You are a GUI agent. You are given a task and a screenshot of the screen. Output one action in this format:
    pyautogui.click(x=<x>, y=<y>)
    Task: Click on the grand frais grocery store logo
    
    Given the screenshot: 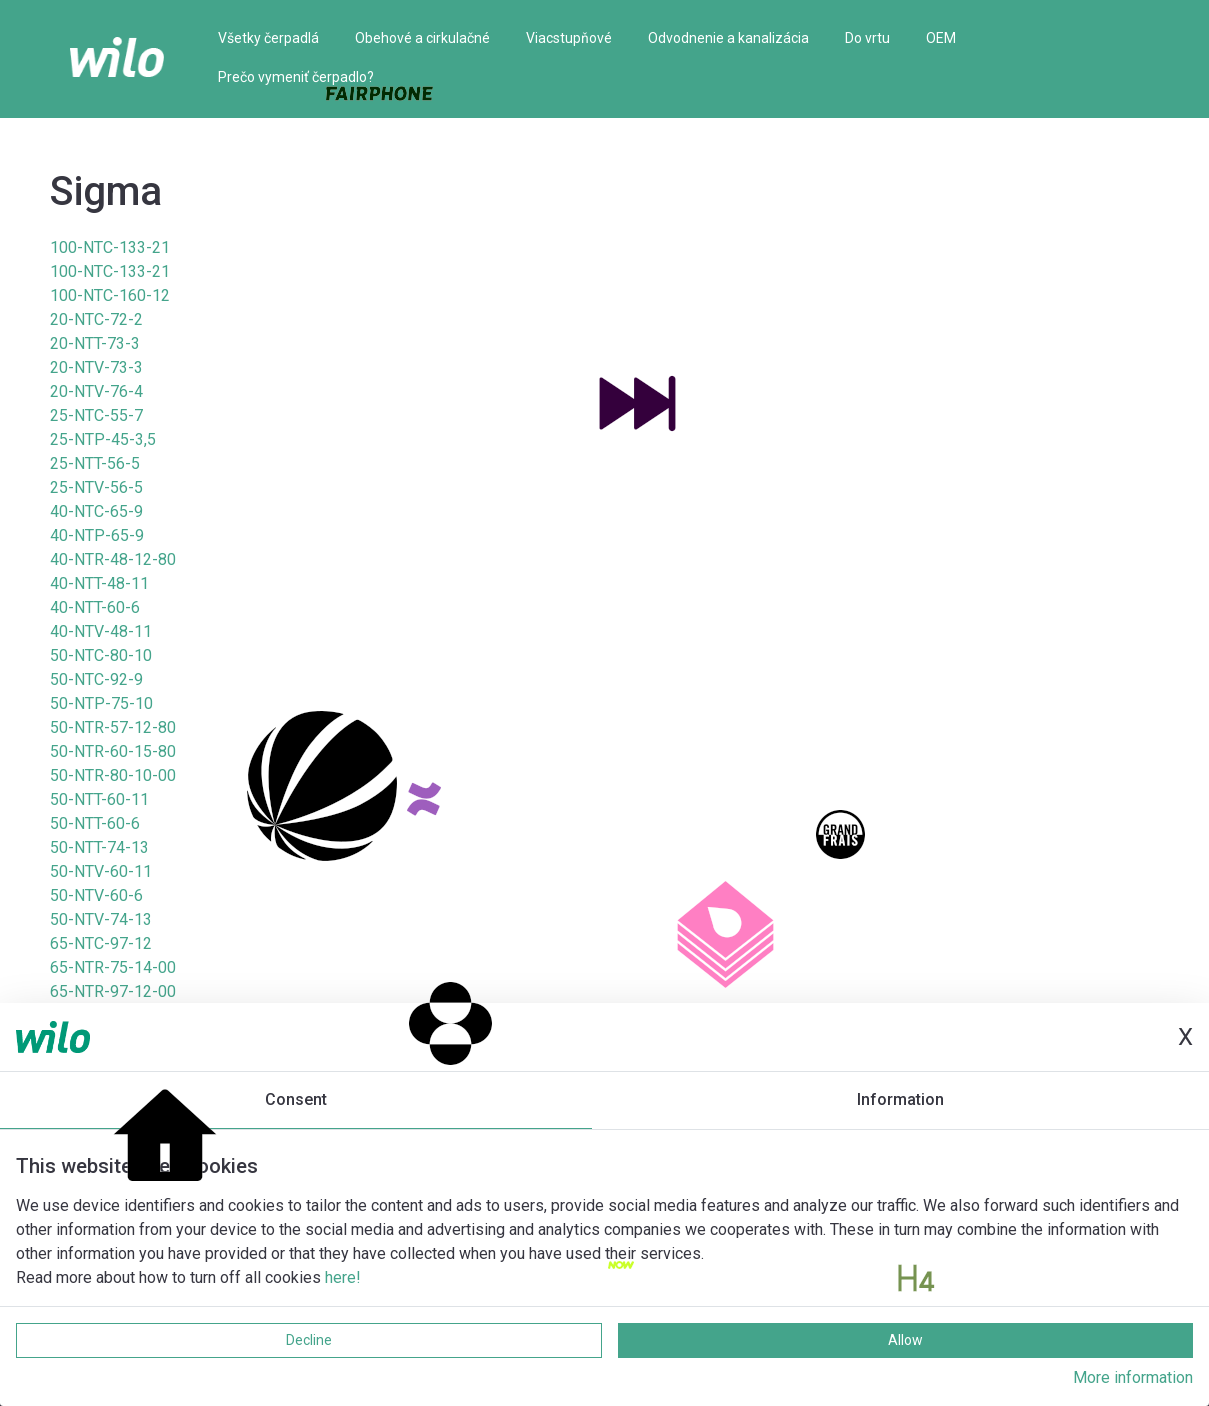 What is the action you would take?
    pyautogui.click(x=840, y=834)
    